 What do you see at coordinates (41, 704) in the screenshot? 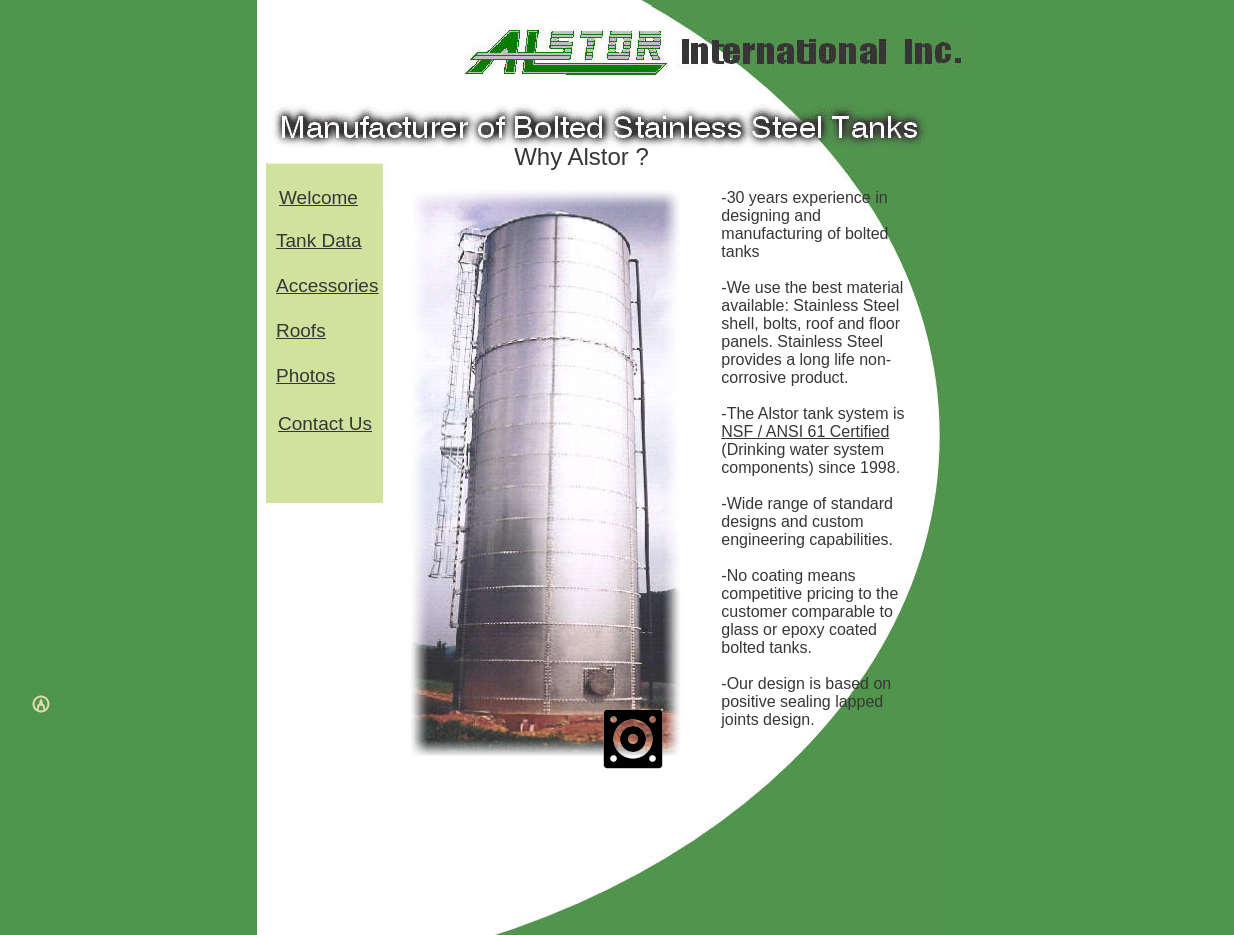
I see `sketch app logo` at bounding box center [41, 704].